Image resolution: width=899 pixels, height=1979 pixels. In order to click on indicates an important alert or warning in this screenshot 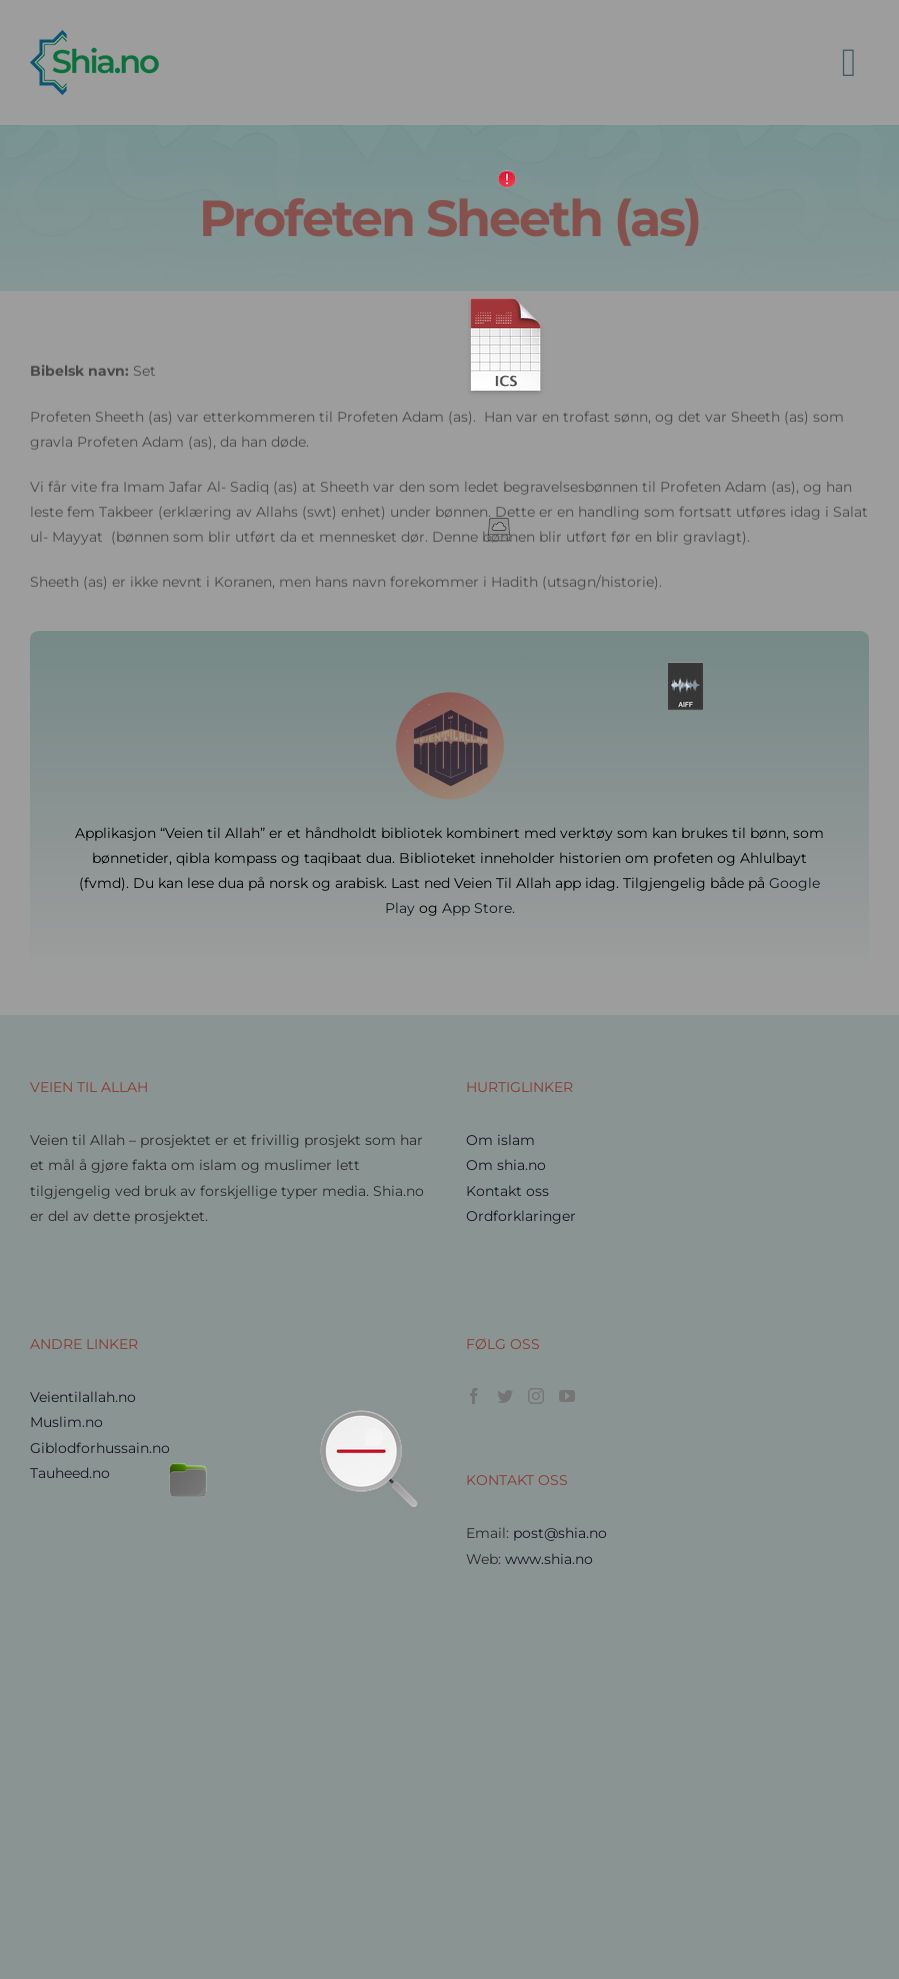, I will do `click(507, 179)`.